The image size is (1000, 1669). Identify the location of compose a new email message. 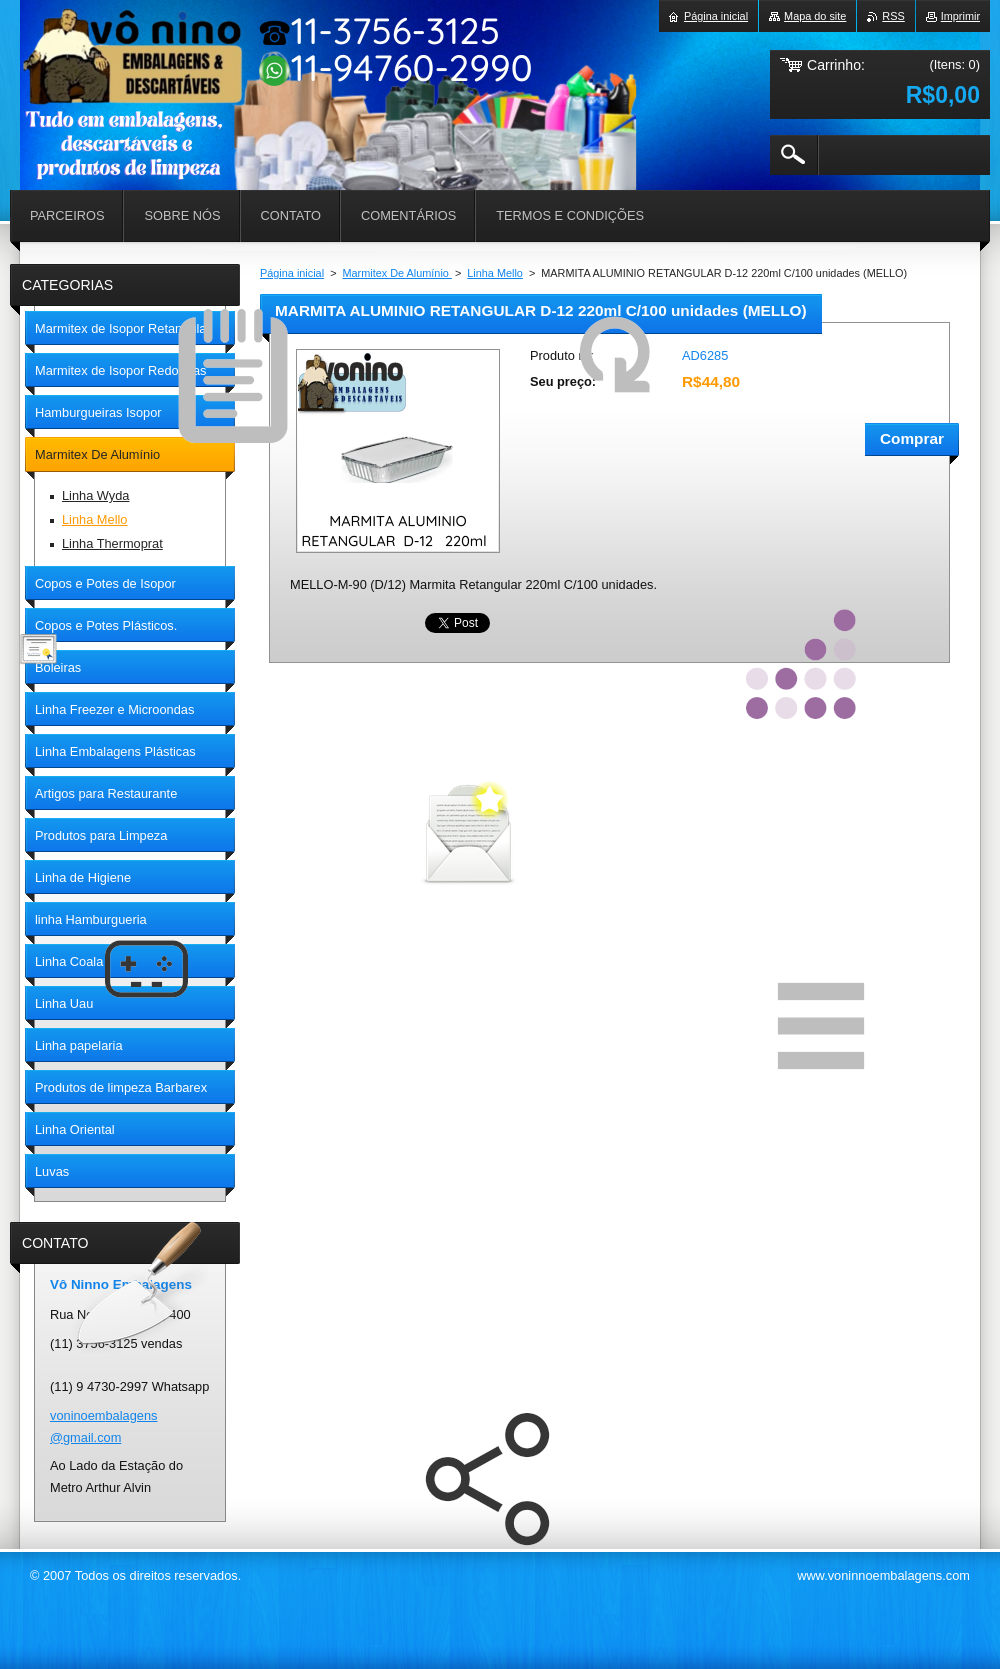
(468, 835).